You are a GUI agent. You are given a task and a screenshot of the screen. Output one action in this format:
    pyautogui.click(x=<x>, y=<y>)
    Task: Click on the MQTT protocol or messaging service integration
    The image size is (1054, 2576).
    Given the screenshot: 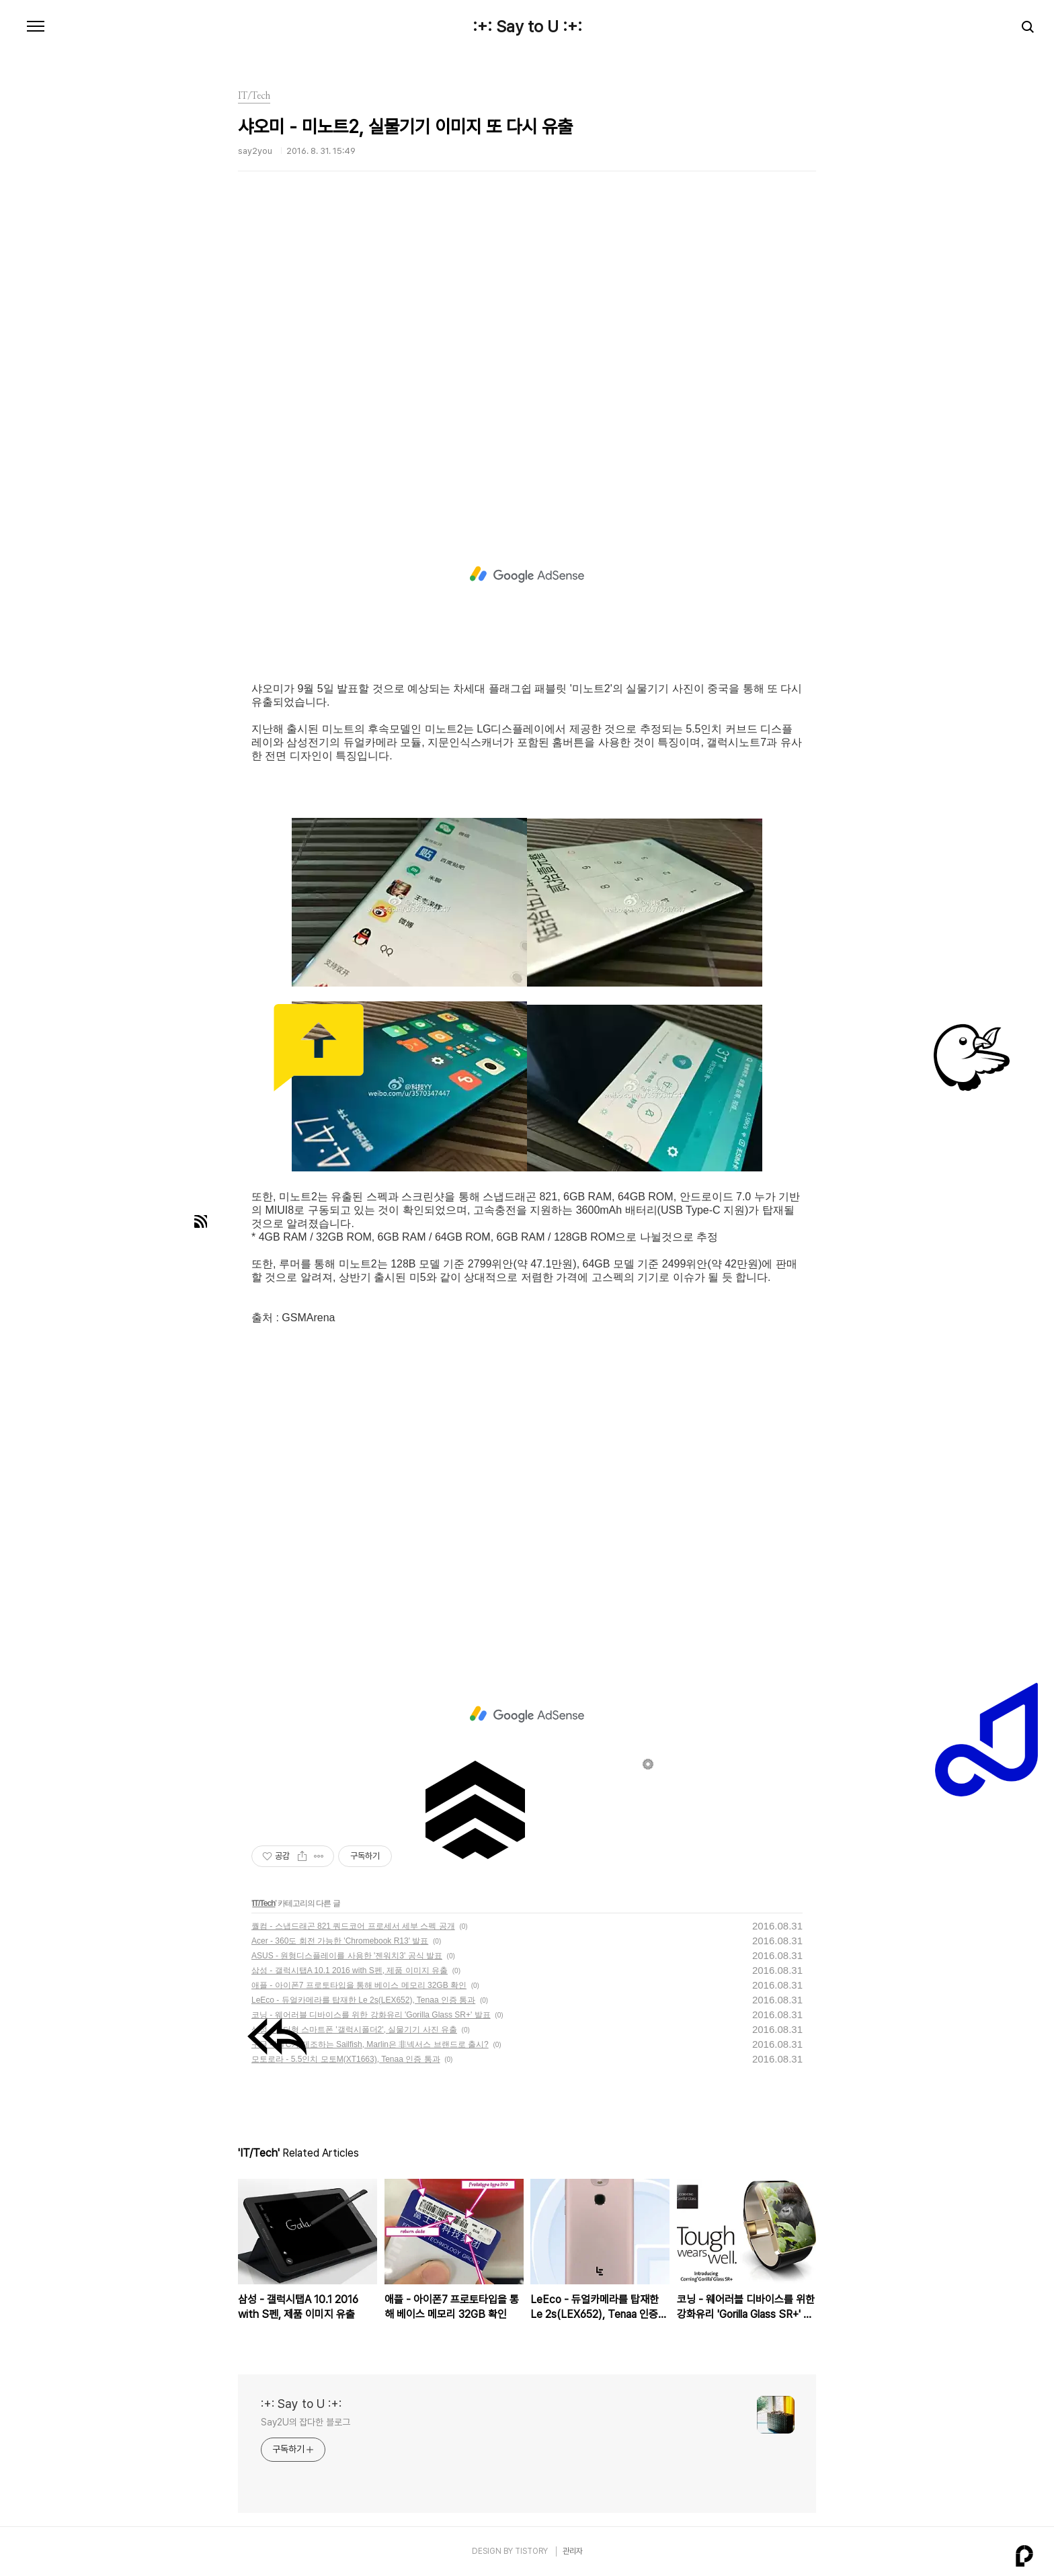 What is the action you would take?
    pyautogui.click(x=200, y=1221)
    